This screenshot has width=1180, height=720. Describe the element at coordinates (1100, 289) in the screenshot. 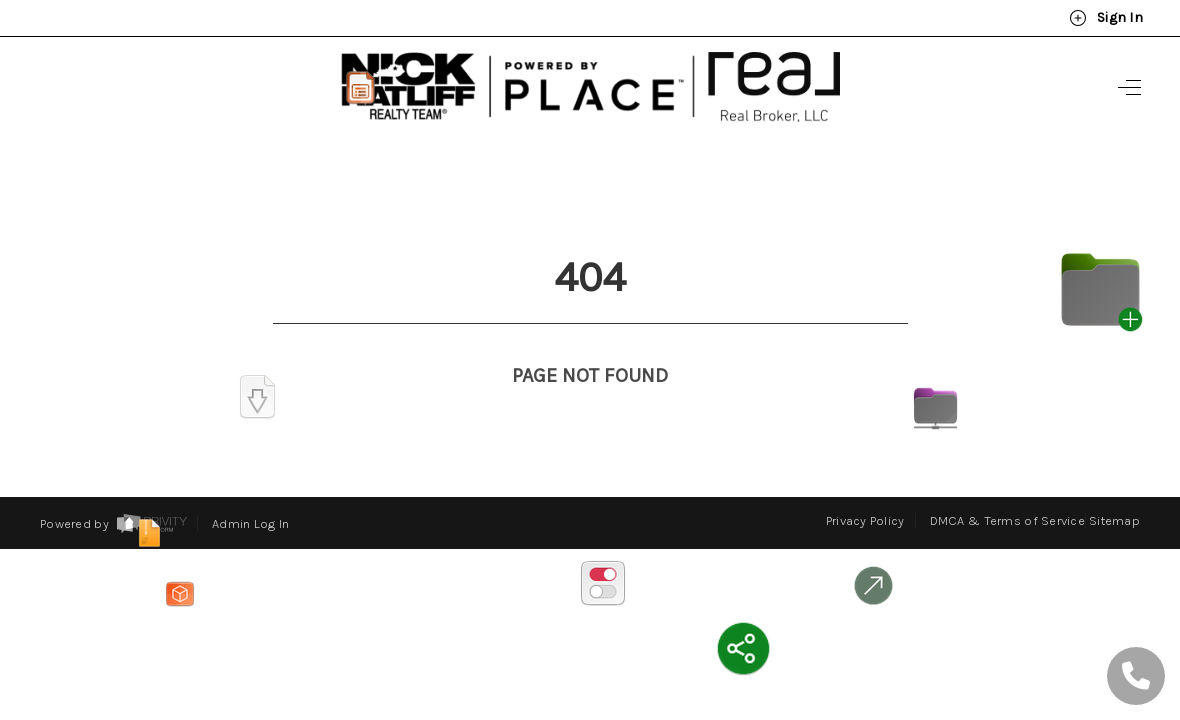

I see `create a new folder` at that location.